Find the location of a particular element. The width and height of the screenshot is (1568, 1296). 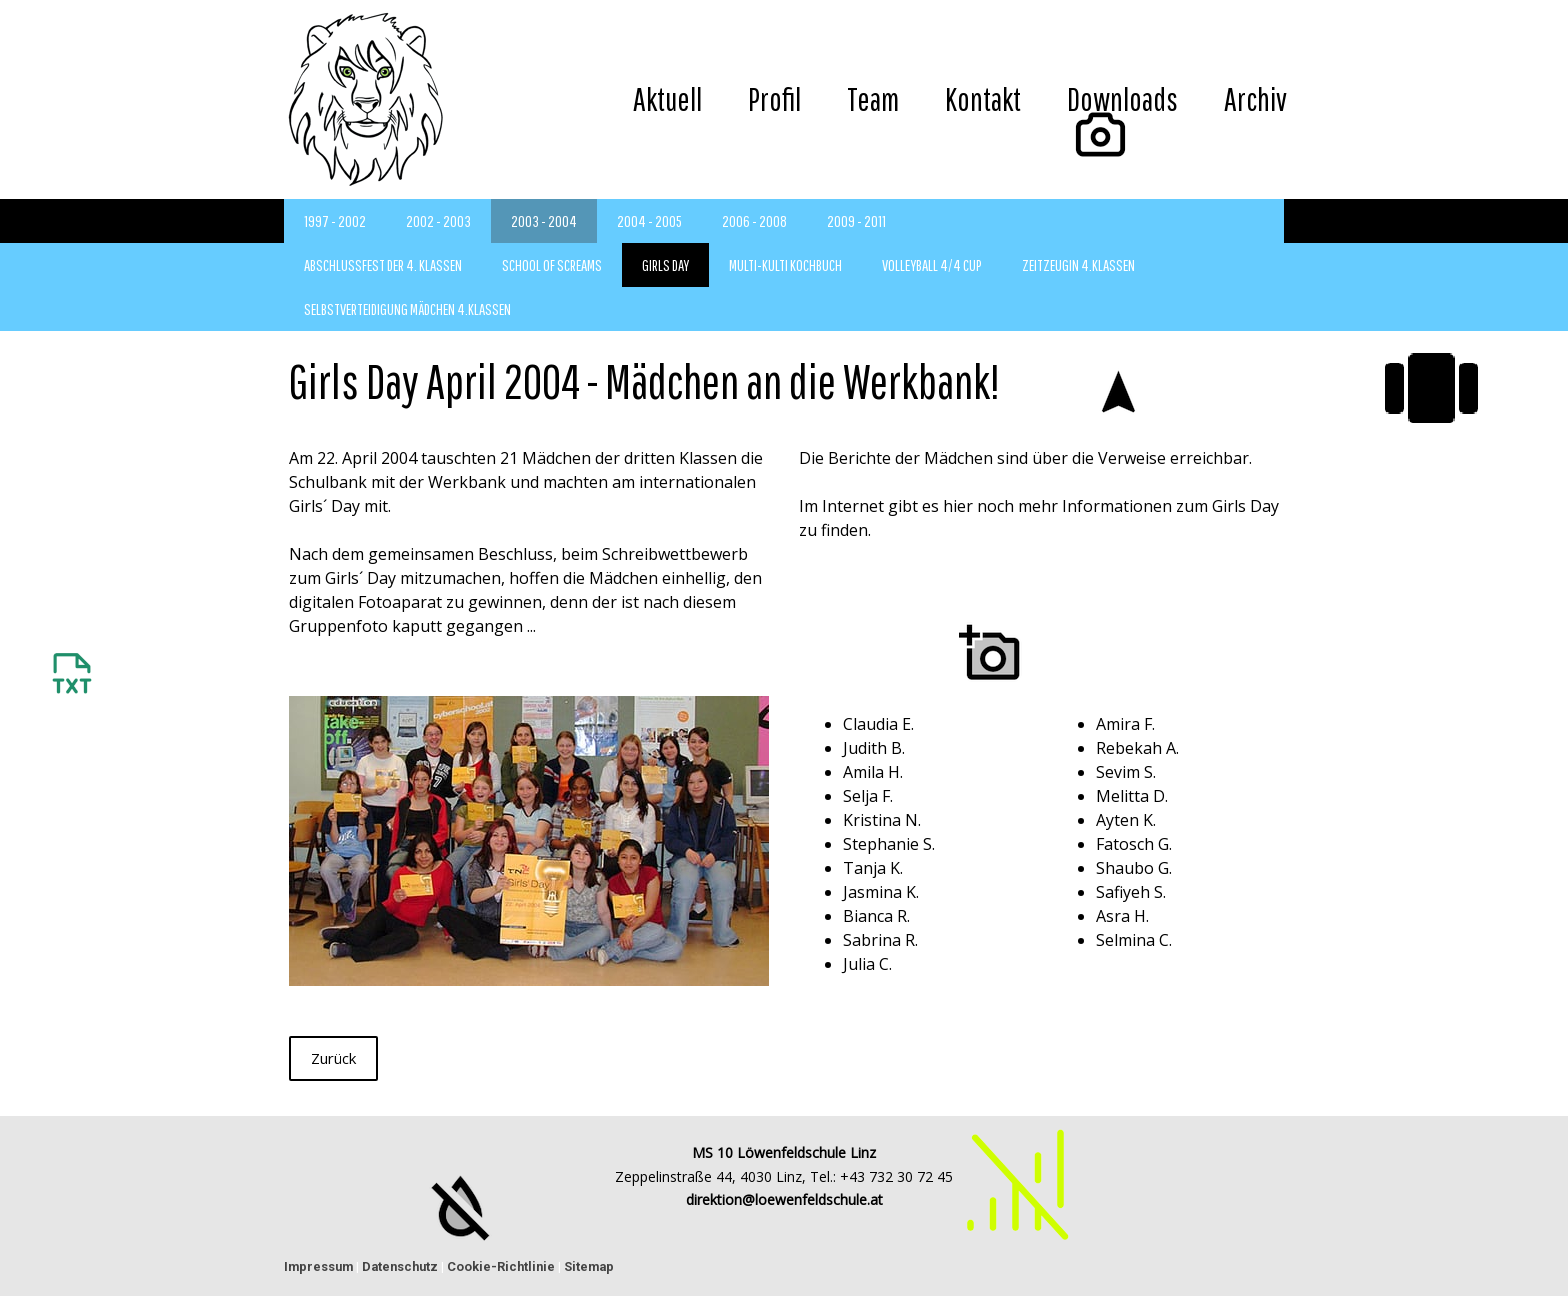

open a text file is located at coordinates (72, 675).